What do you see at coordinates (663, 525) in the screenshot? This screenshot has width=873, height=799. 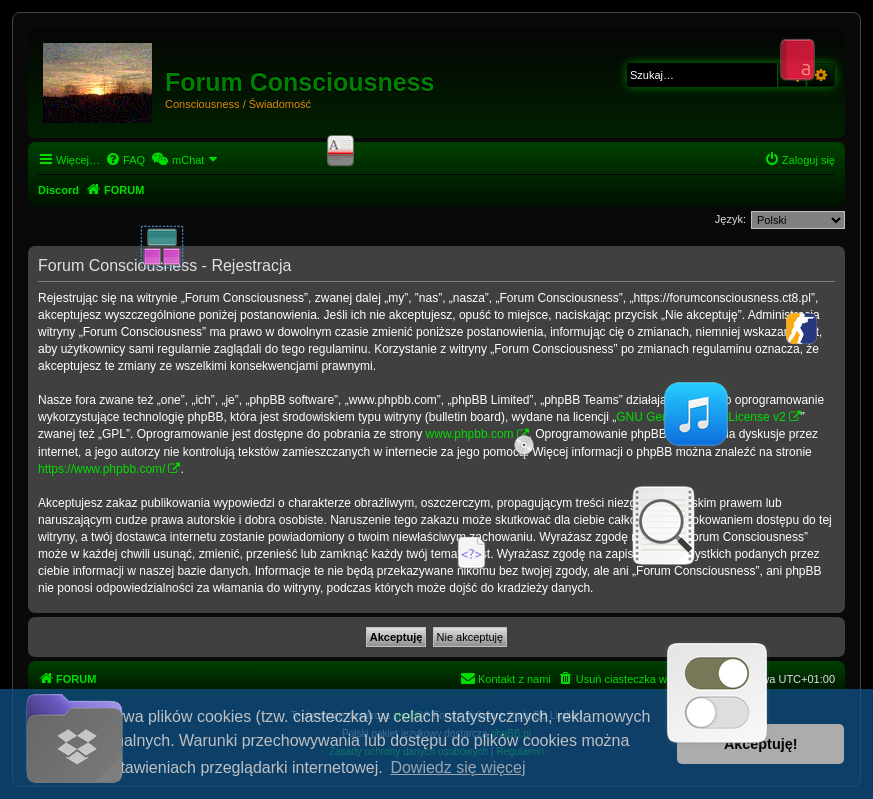 I see `open the log viewer application` at bounding box center [663, 525].